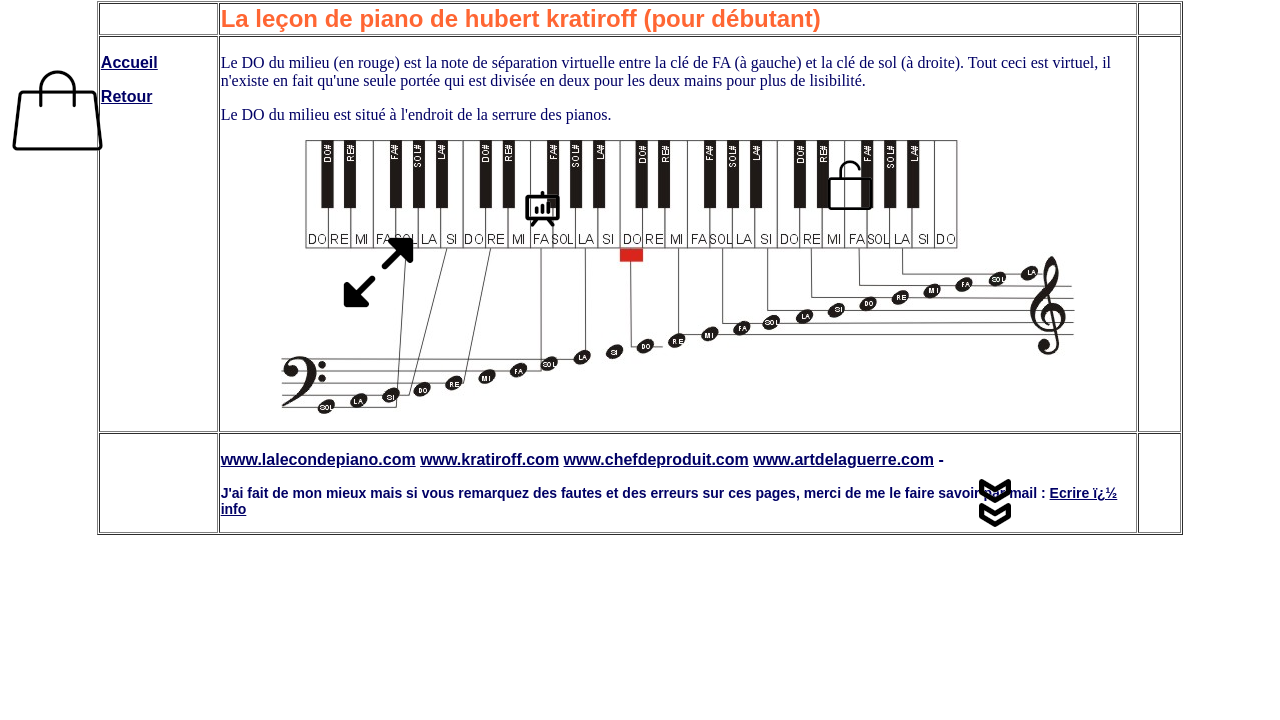 This screenshot has height=720, width=1280. I want to click on access shopping bag or cart, so click(57, 115).